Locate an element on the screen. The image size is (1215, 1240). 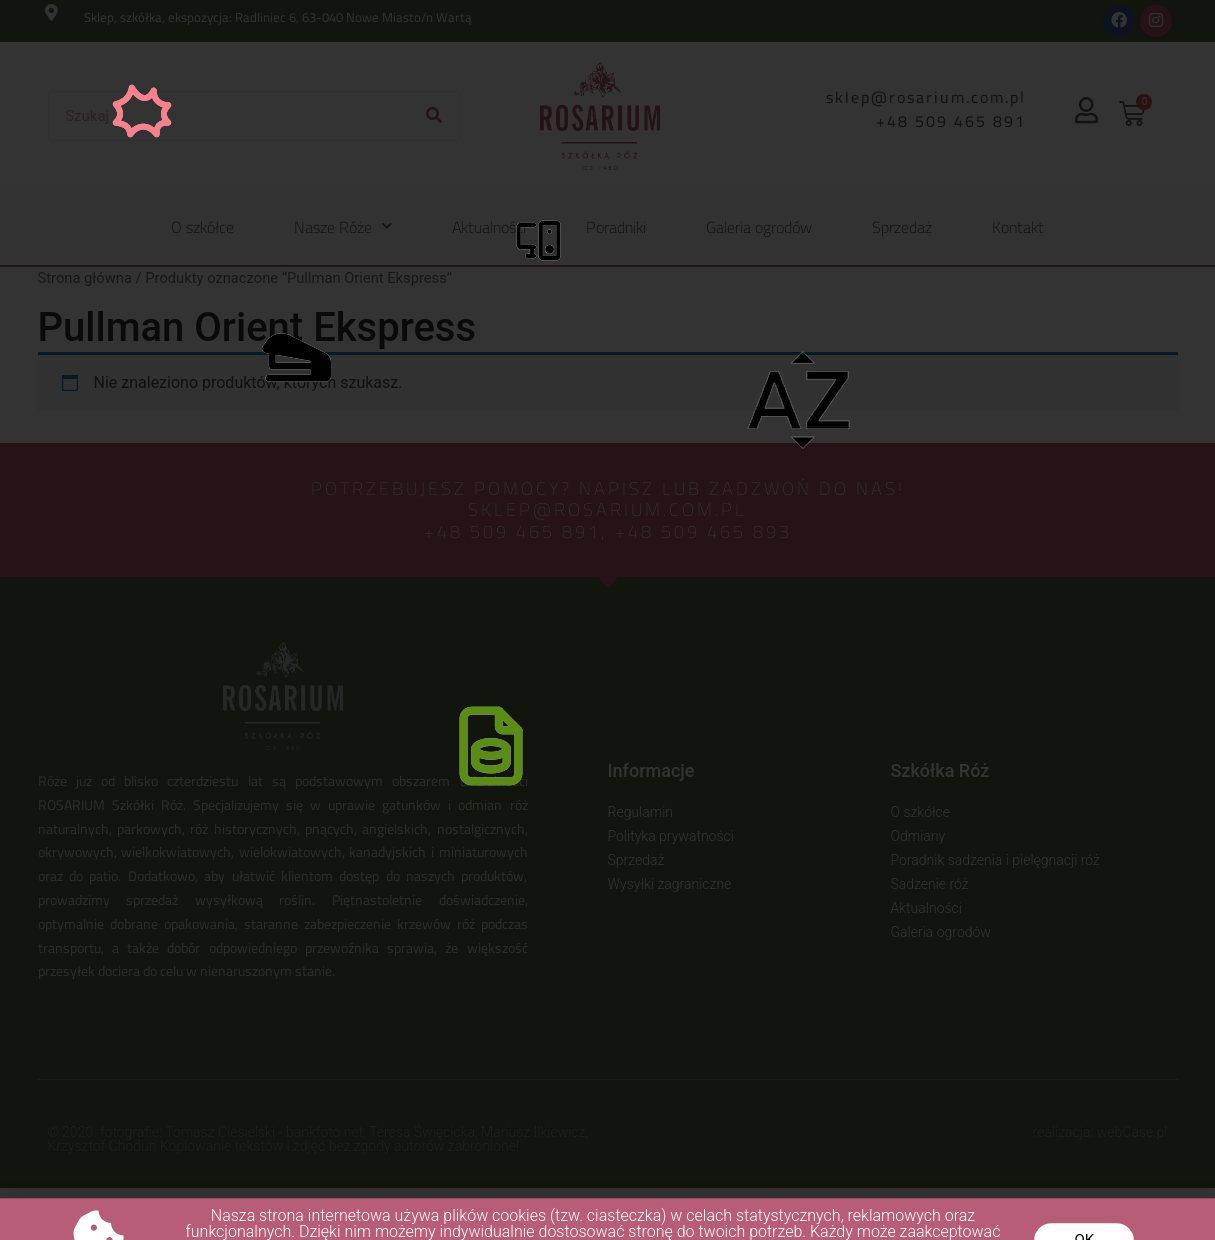
access database file is located at coordinates (491, 746).